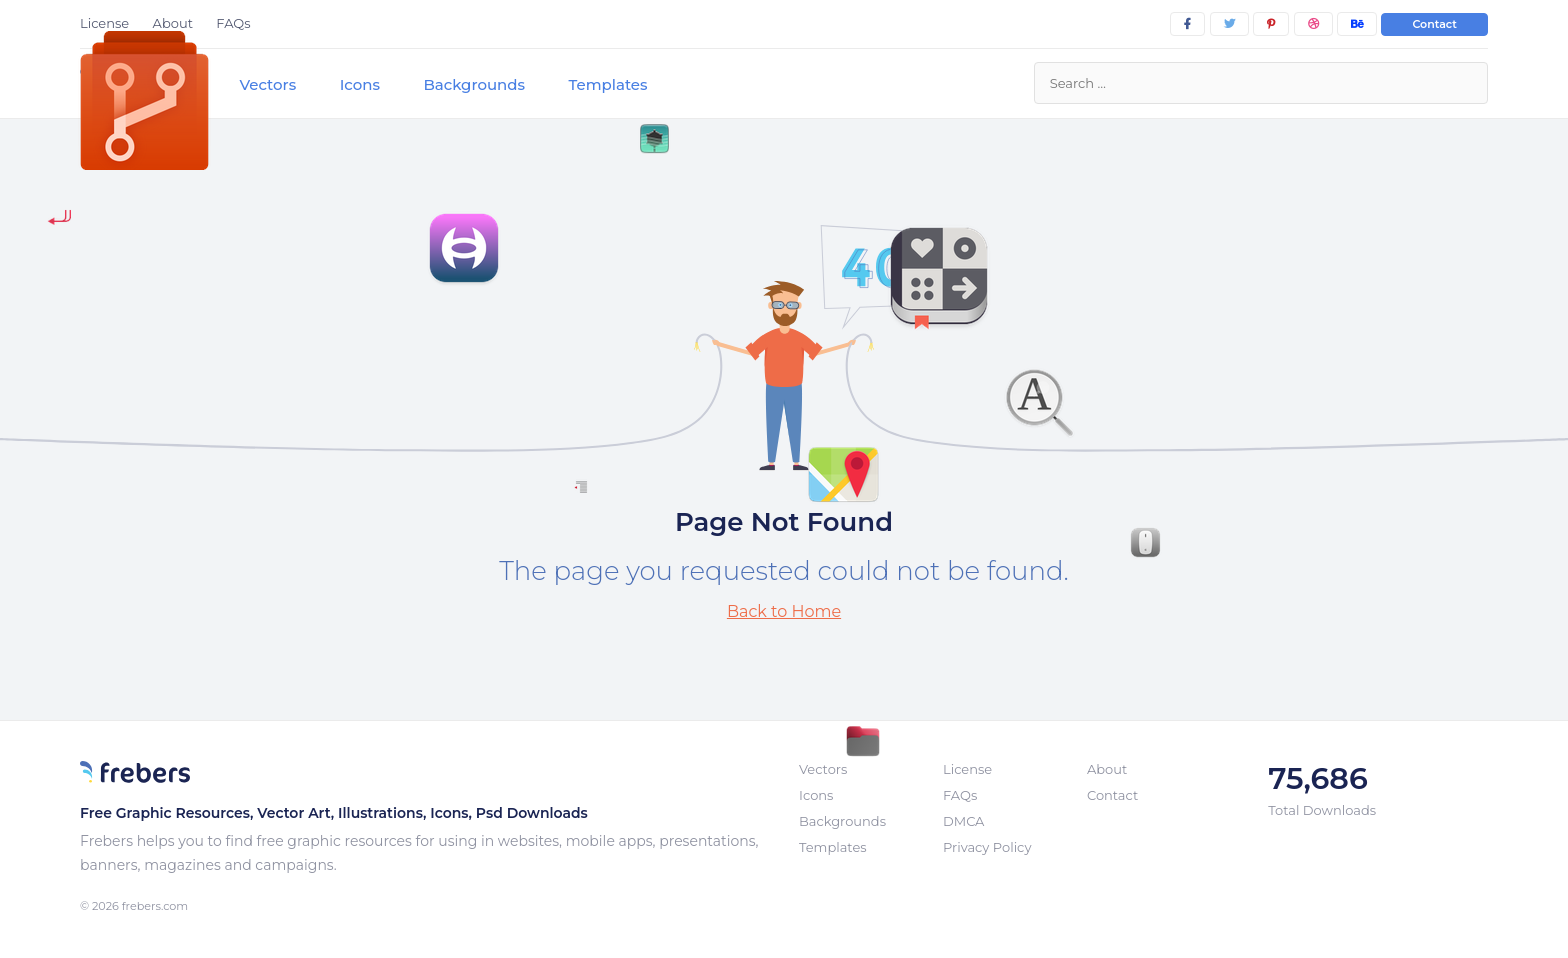 This screenshot has height=958, width=1568. What do you see at coordinates (1039, 402) in the screenshot?
I see `search within emails or messages` at bounding box center [1039, 402].